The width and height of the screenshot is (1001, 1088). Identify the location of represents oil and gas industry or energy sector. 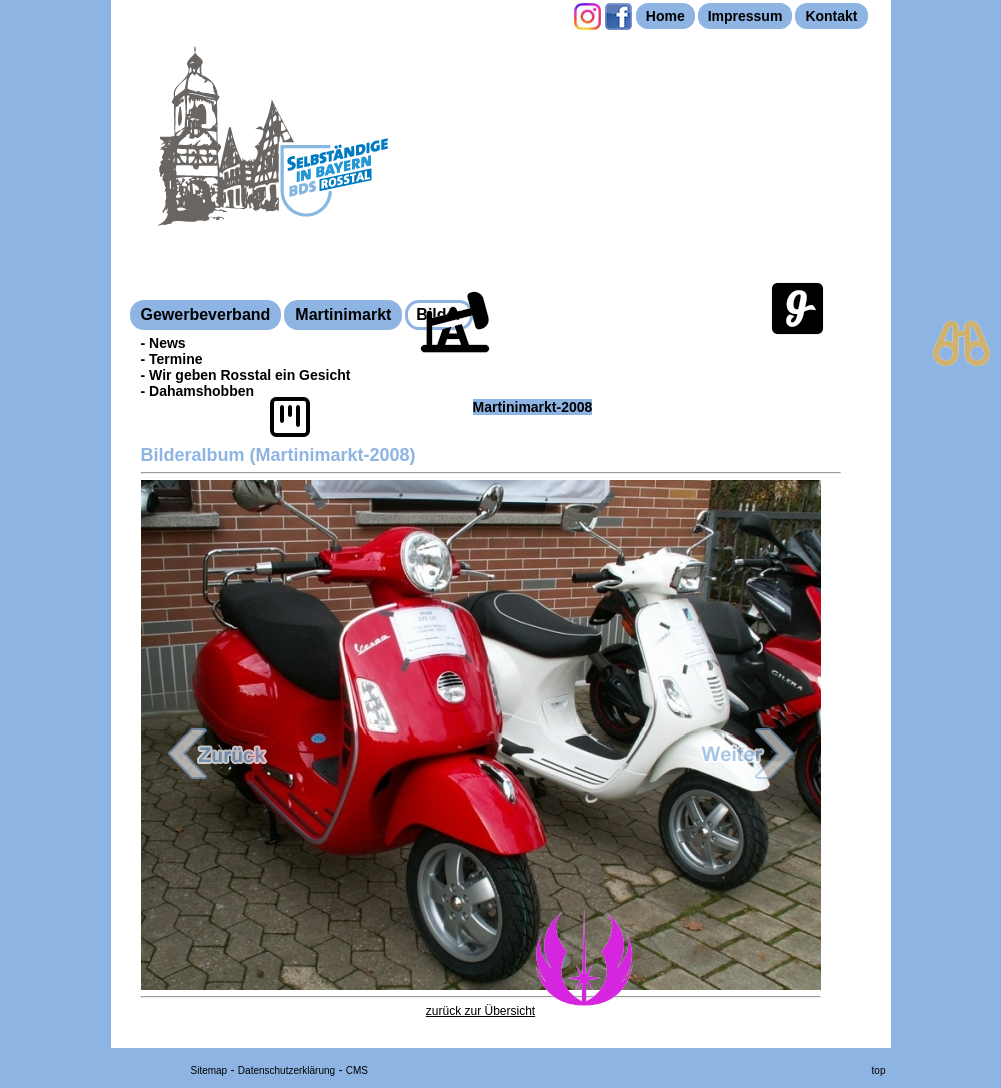
(455, 322).